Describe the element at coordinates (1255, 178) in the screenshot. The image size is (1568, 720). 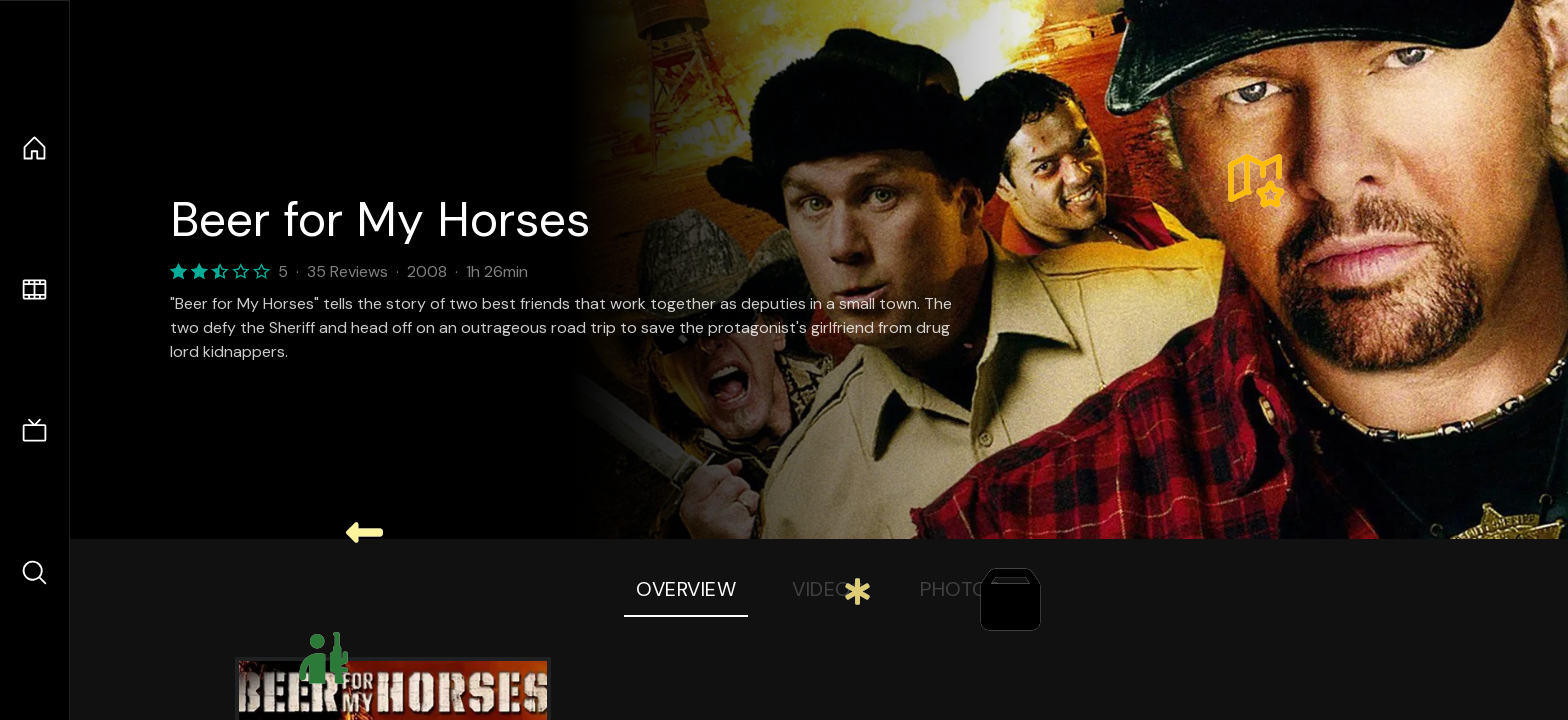
I see `view favorite locations on map` at that location.